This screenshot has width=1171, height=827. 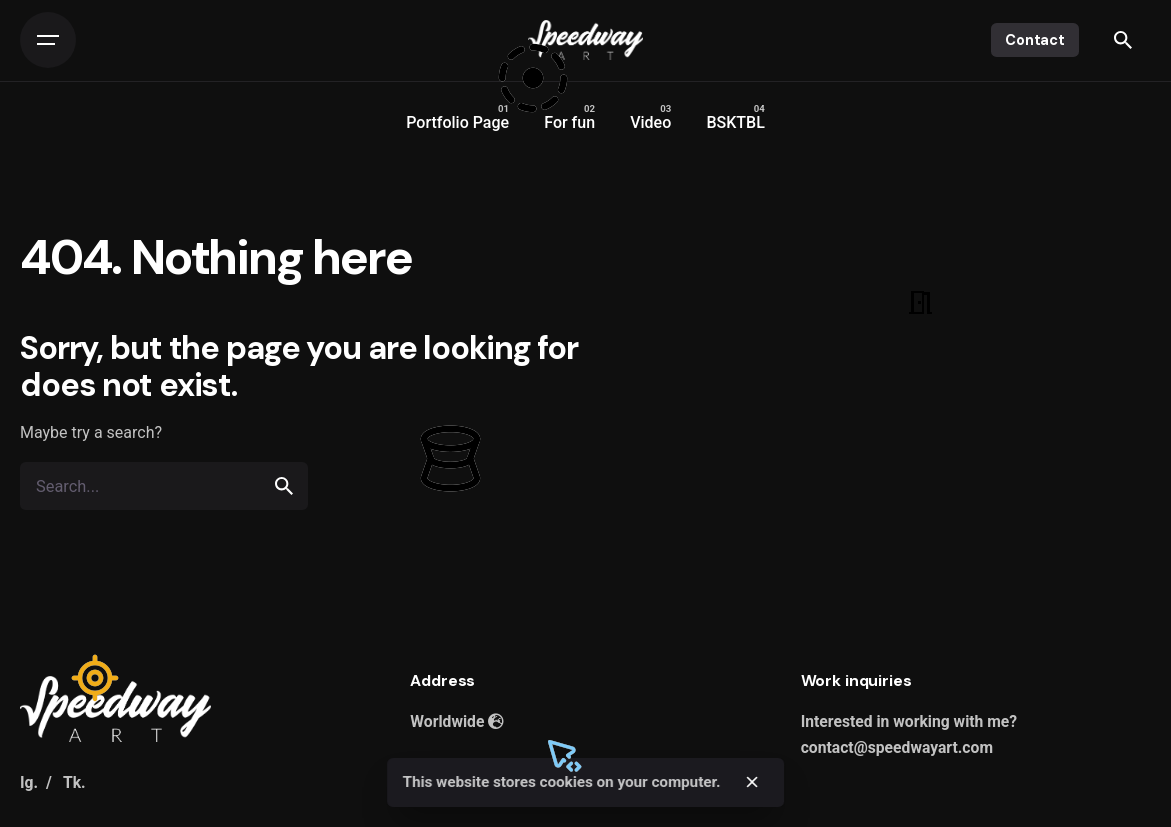 I want to click on center map on current location, so click(x=95, y=678).